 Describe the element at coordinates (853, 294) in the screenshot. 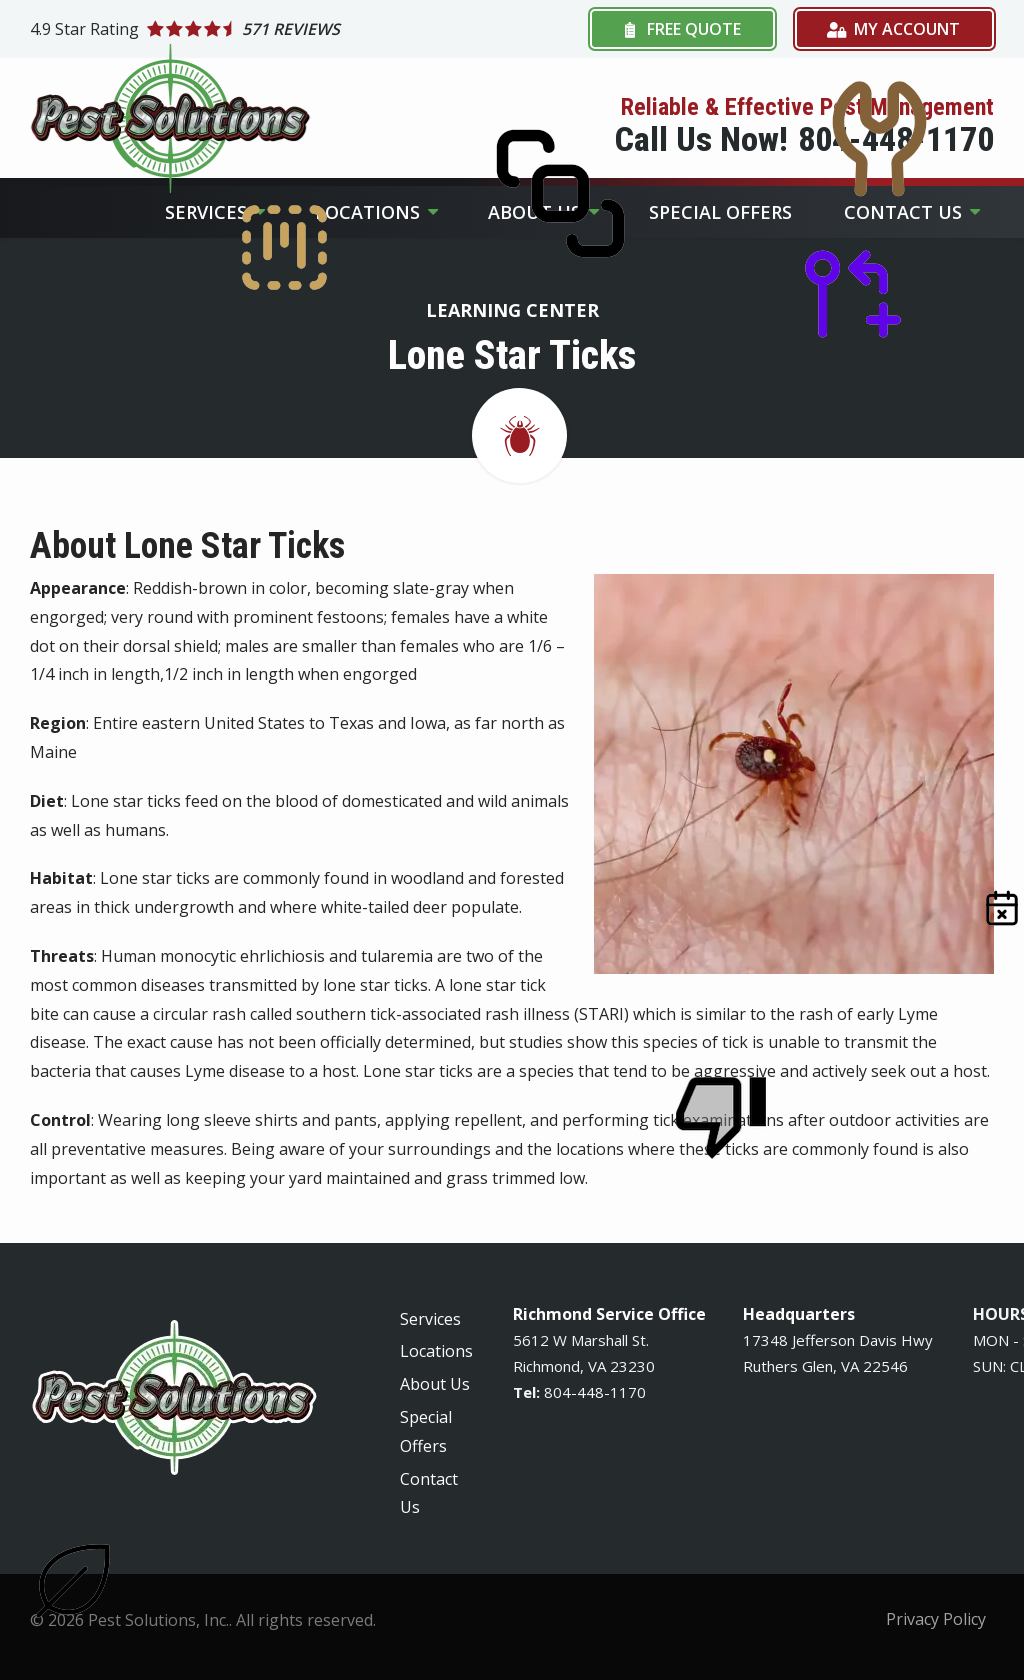

I see `create a new pull request` at that location.